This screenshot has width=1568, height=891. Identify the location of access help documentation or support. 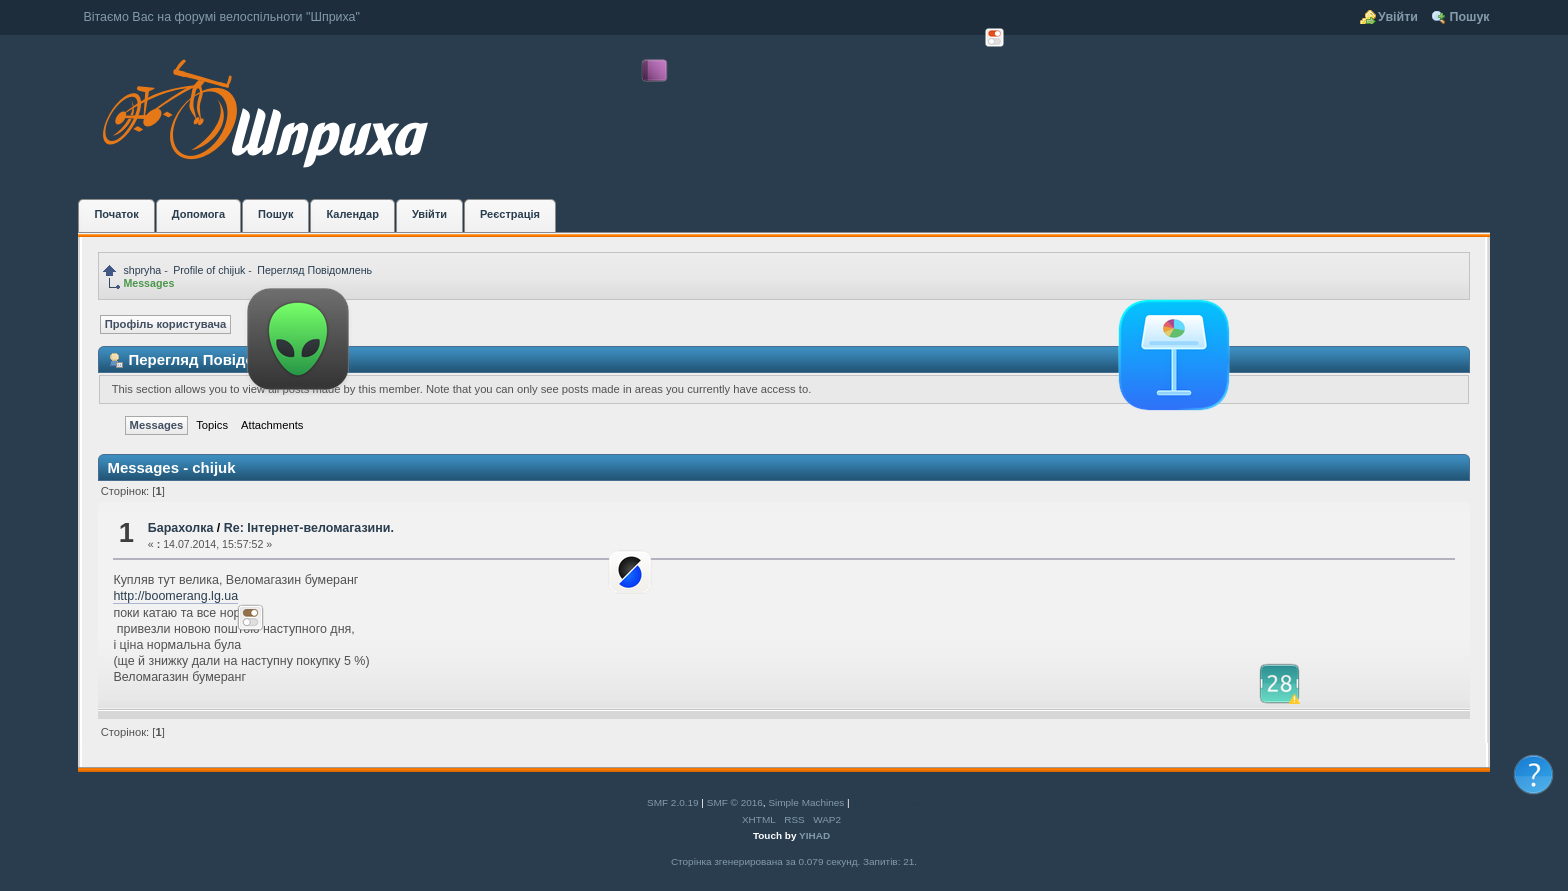
(1533, 774).